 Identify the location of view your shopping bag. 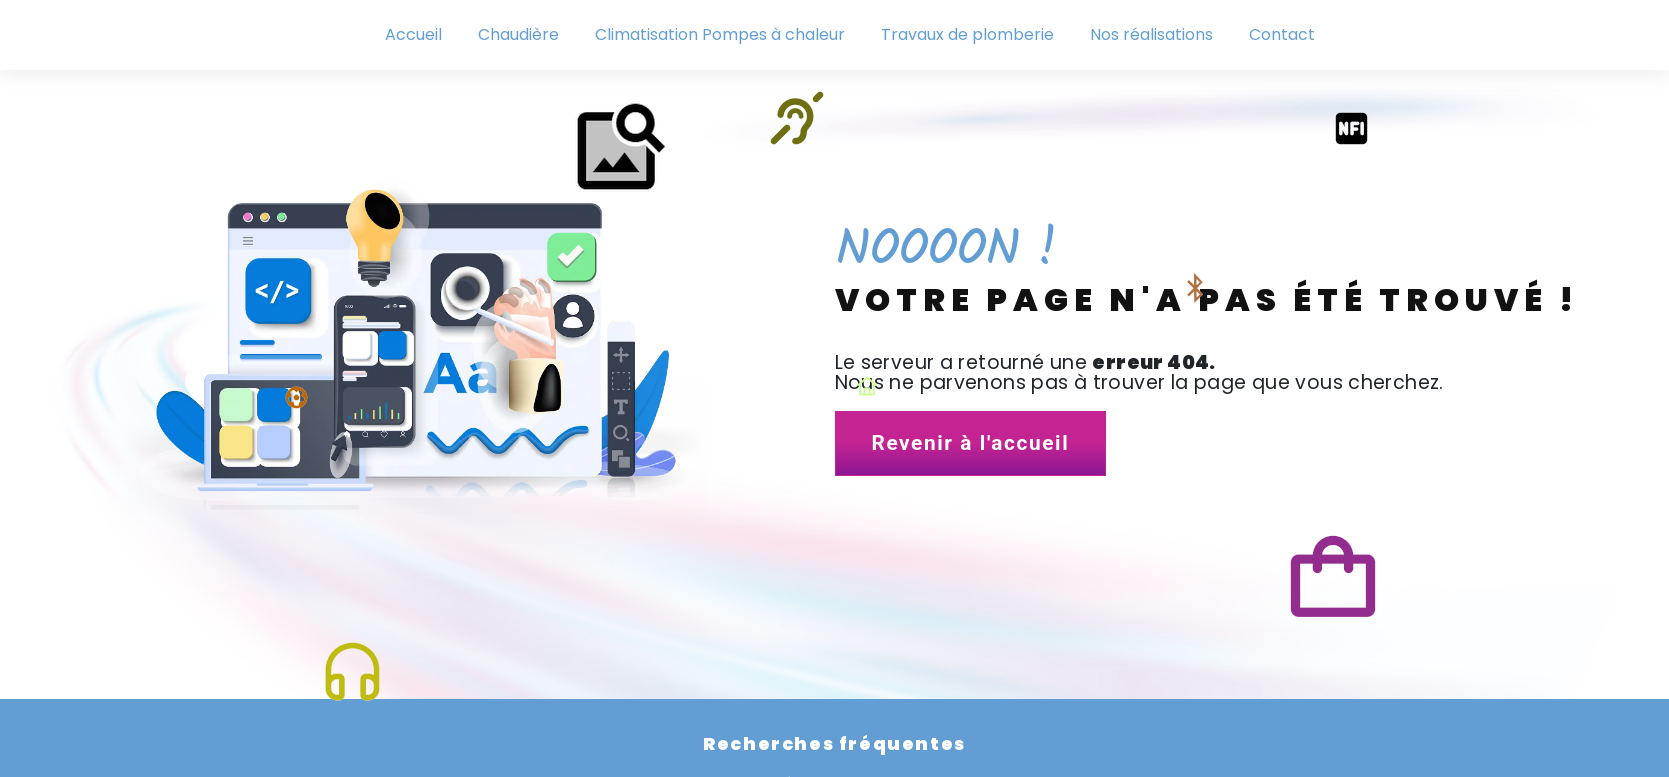
(1333, 581).